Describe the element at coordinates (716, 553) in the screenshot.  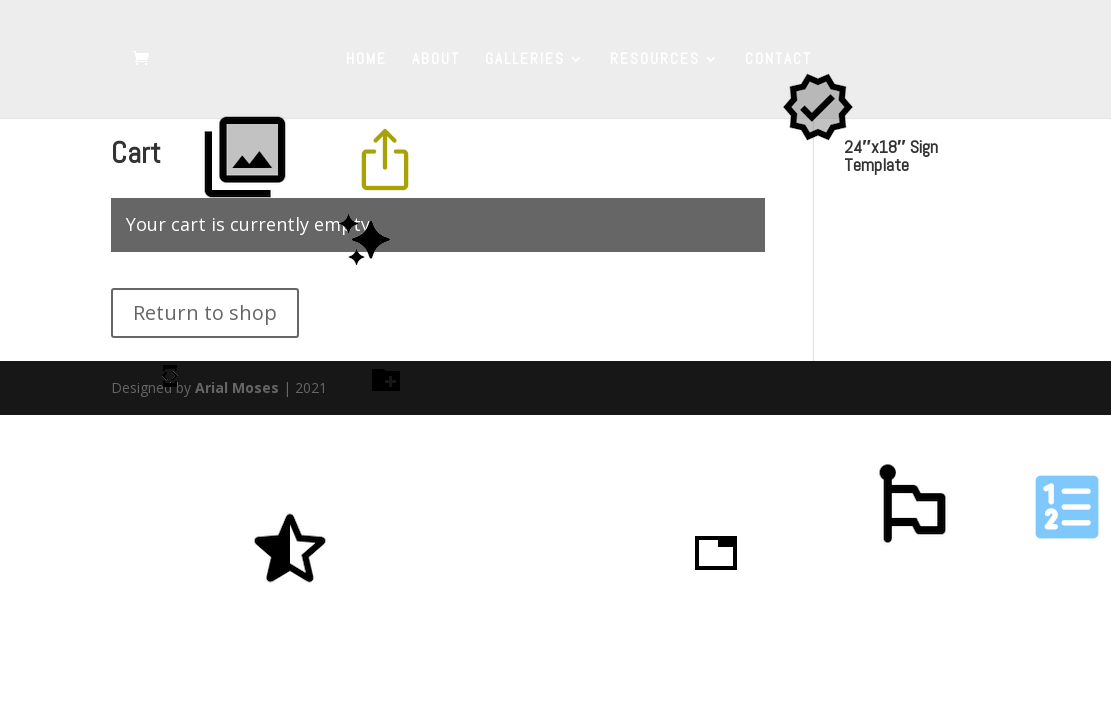
I see `open a new browser tab` at that location.